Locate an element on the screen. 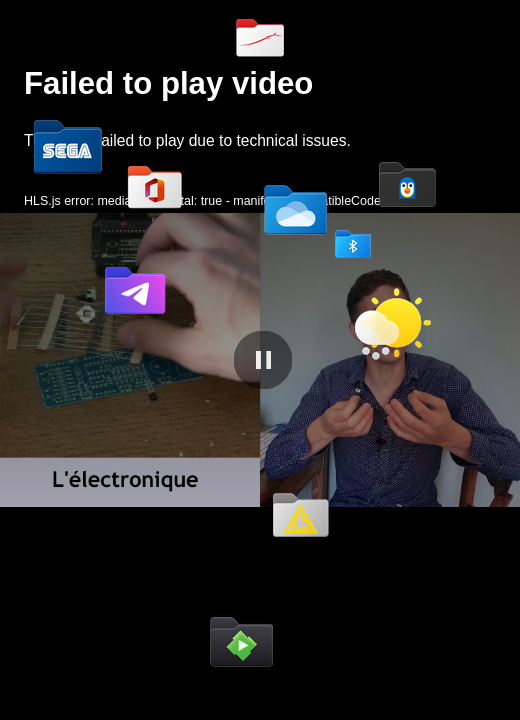 The width and height of the screenshot is (520, 720). open telegram downloads folder is located at coordinates (135, 292).